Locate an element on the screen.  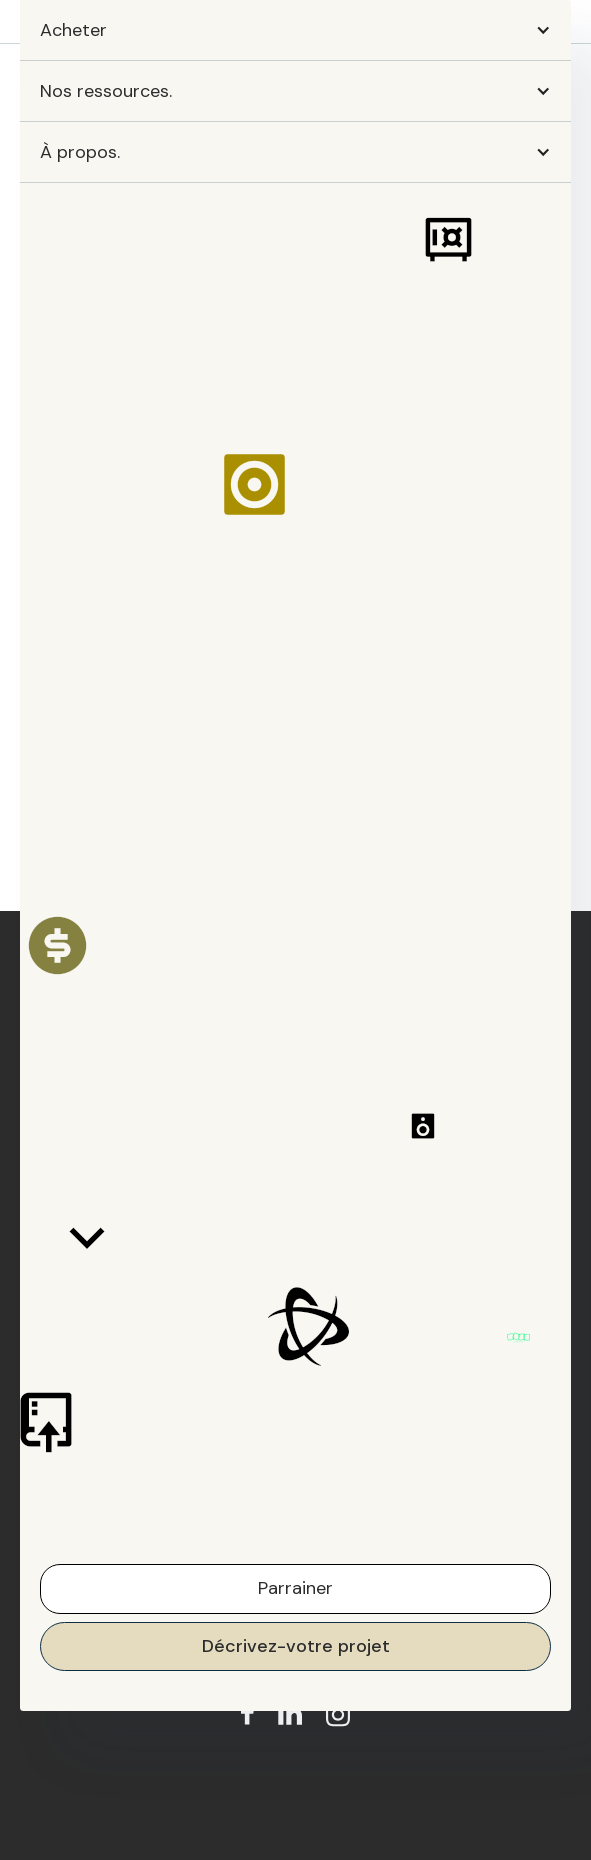
access secure storage or vault features is located at coordinates (448, 238).